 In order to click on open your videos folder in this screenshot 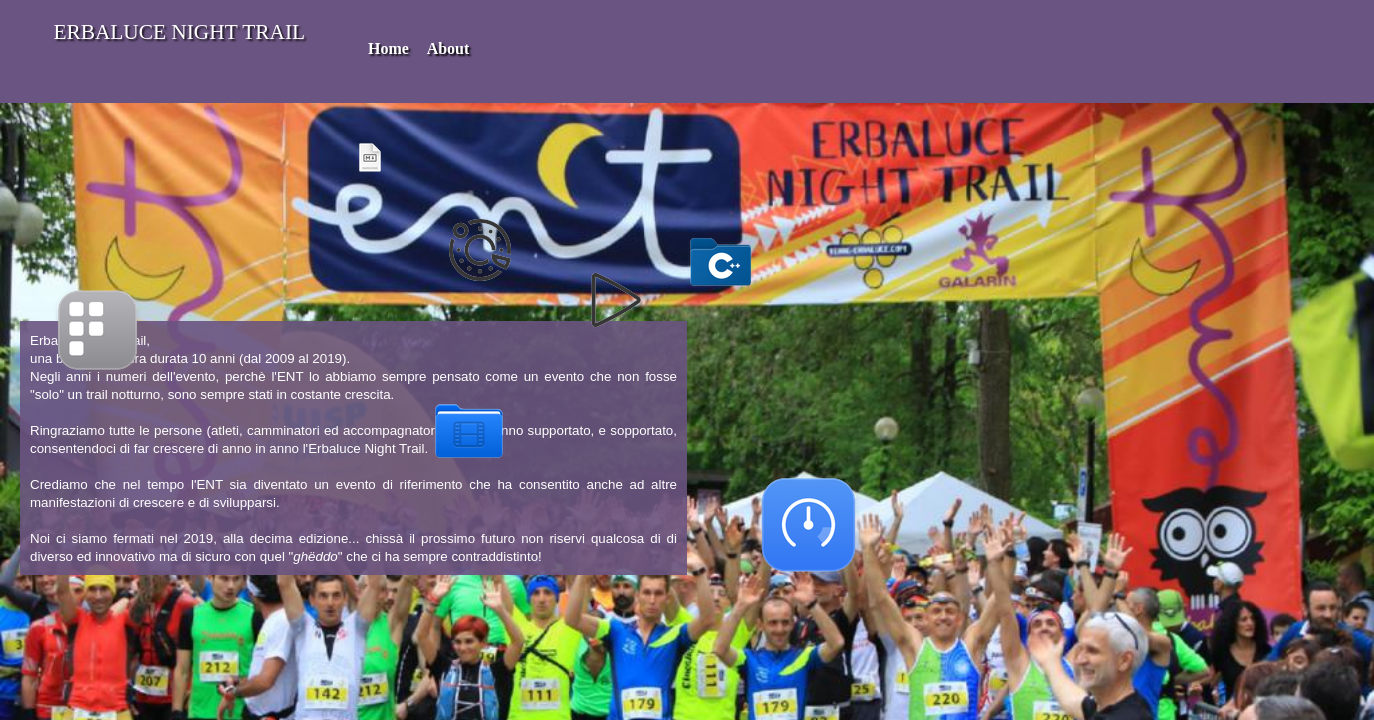, I will do `click(469, 431)`.